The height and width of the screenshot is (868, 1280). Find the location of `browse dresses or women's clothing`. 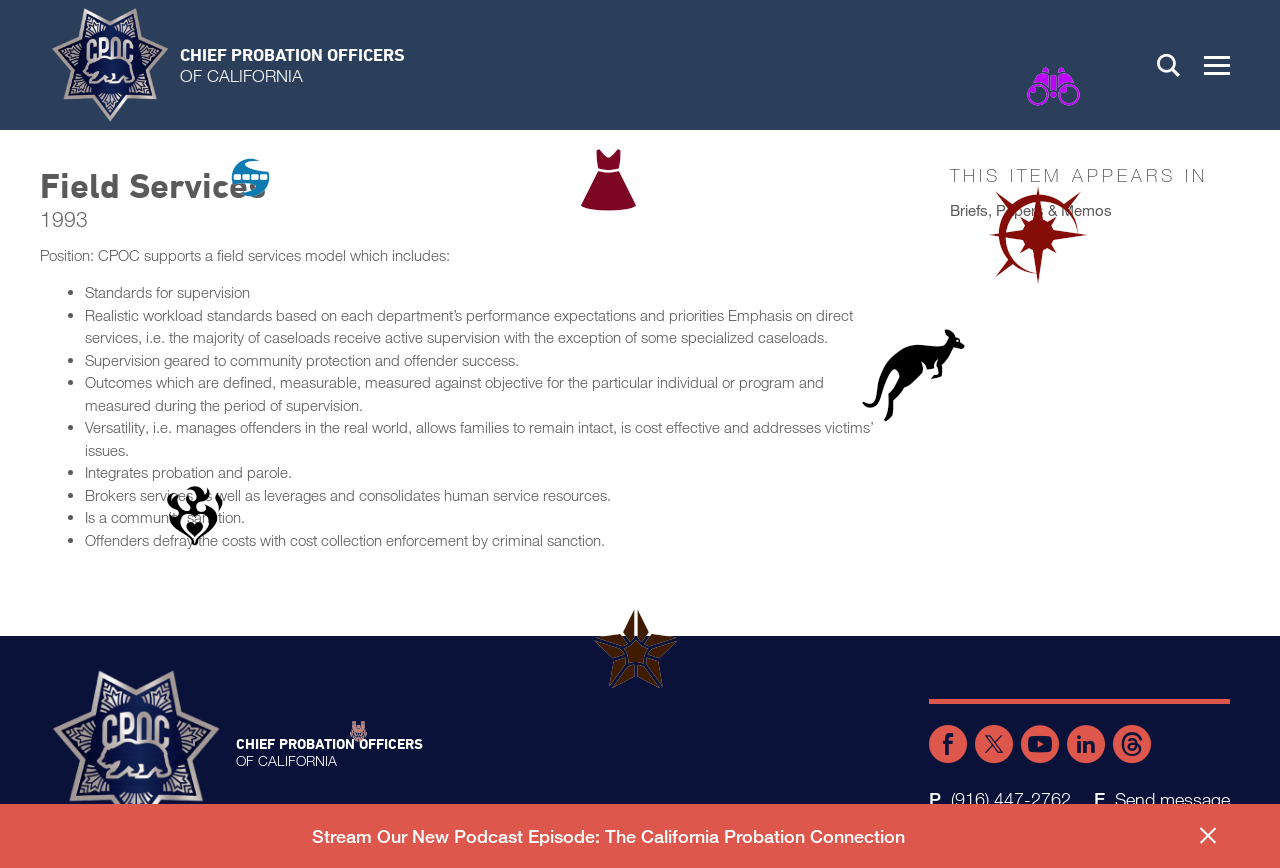

browse dresses or women's clothing is located at coordinates (608, 178).